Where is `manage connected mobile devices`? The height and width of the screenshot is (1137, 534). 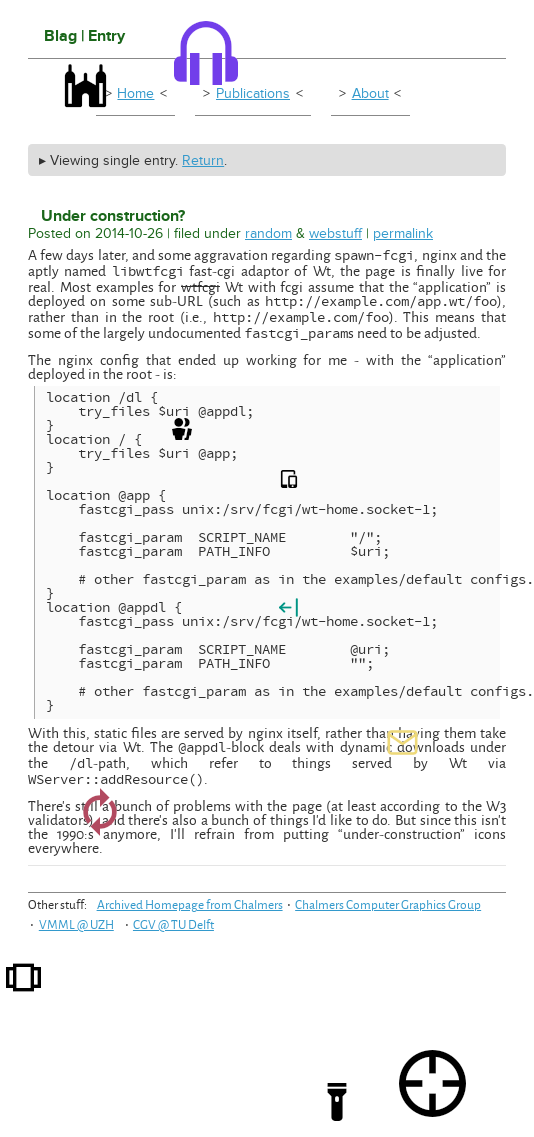
manage connected mobile devices is located at coordinates (289, 479).